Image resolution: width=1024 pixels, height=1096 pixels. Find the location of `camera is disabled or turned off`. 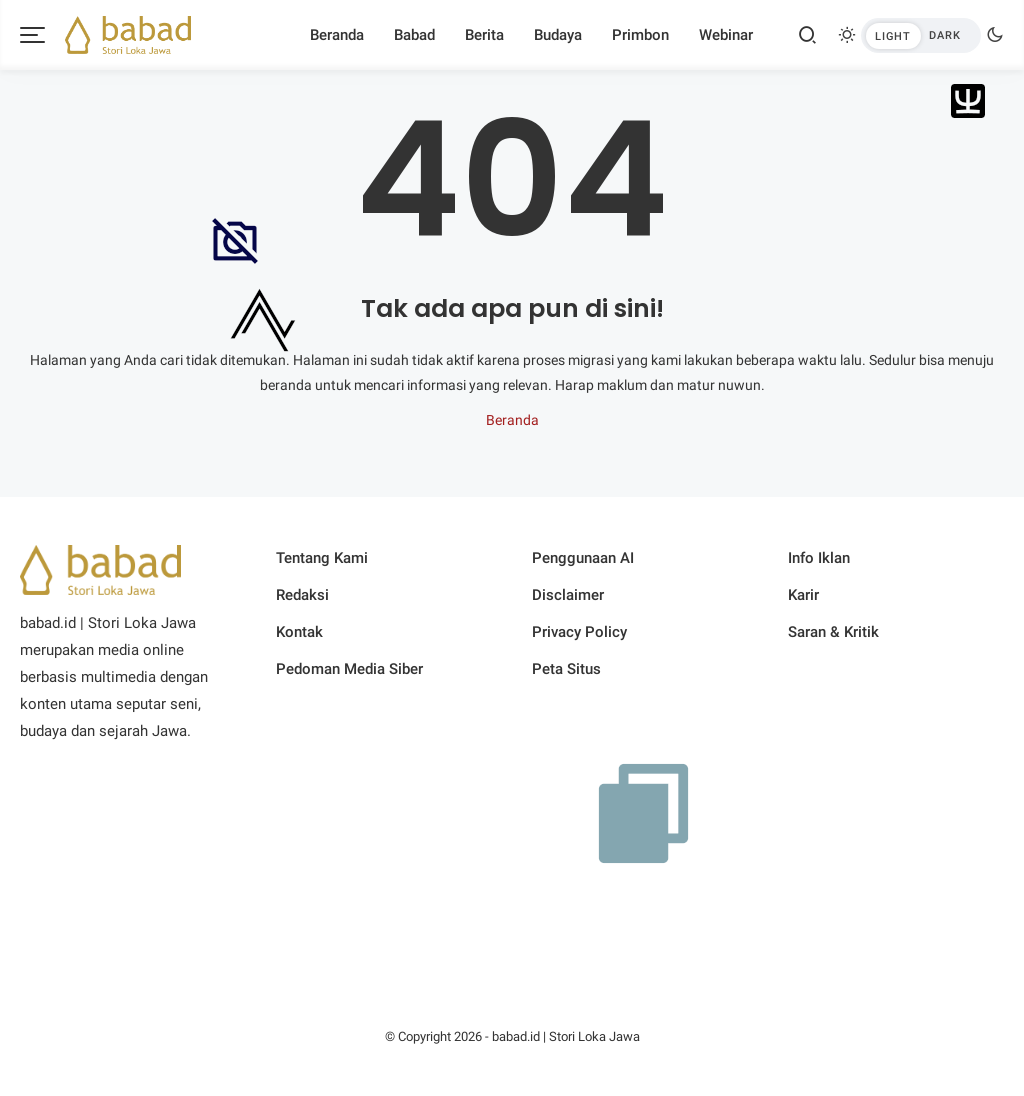

camera is disabled or turned off is located at coordinates (235, 241).